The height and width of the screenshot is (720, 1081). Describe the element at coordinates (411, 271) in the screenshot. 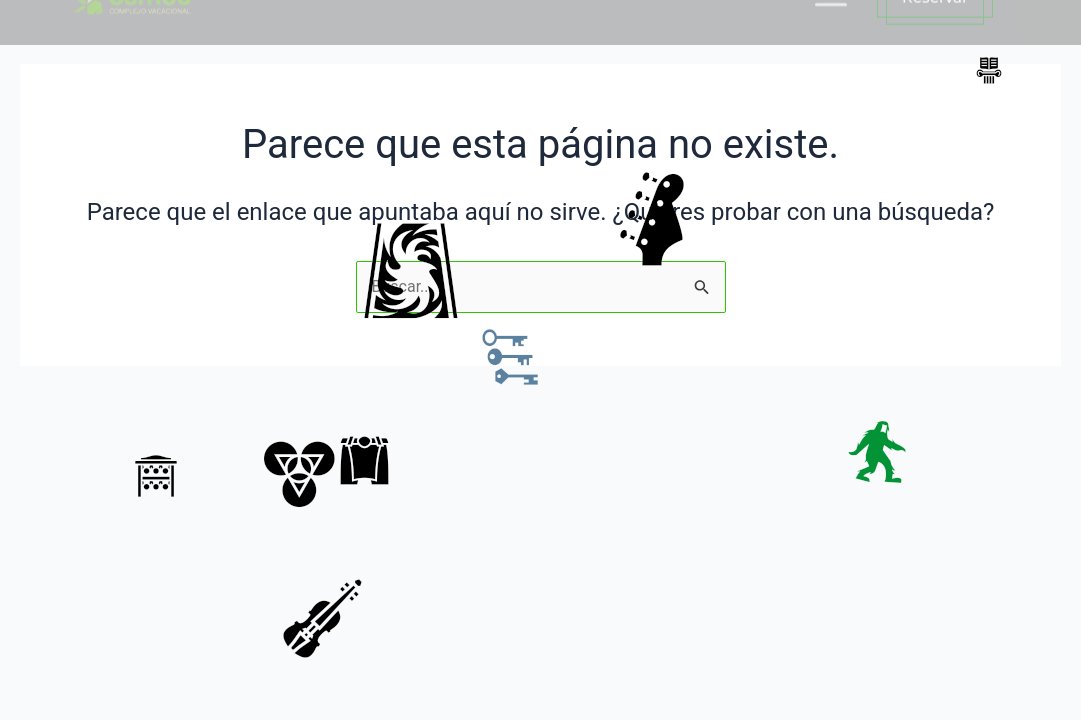

I see `enter a magical portal or gateway` at that location.